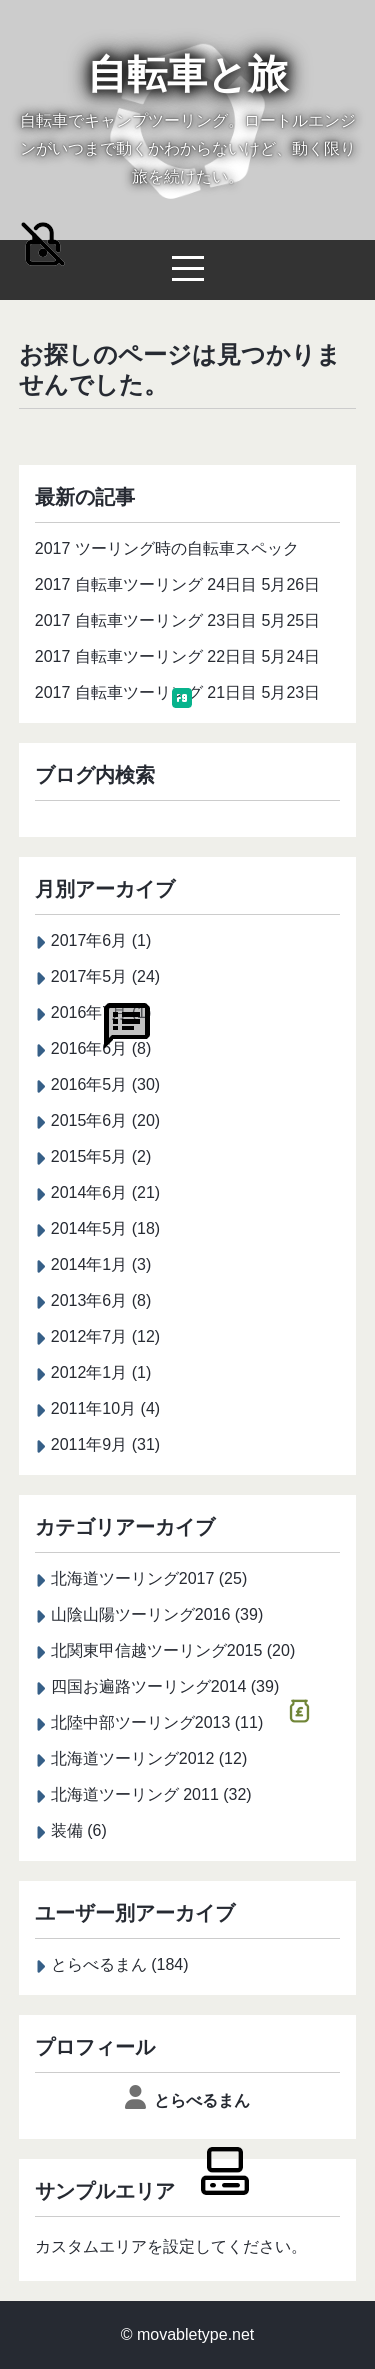  Describe the element at coordinates (43, 244) in the screenshot. I see `unlock or disable security lock` at that location.